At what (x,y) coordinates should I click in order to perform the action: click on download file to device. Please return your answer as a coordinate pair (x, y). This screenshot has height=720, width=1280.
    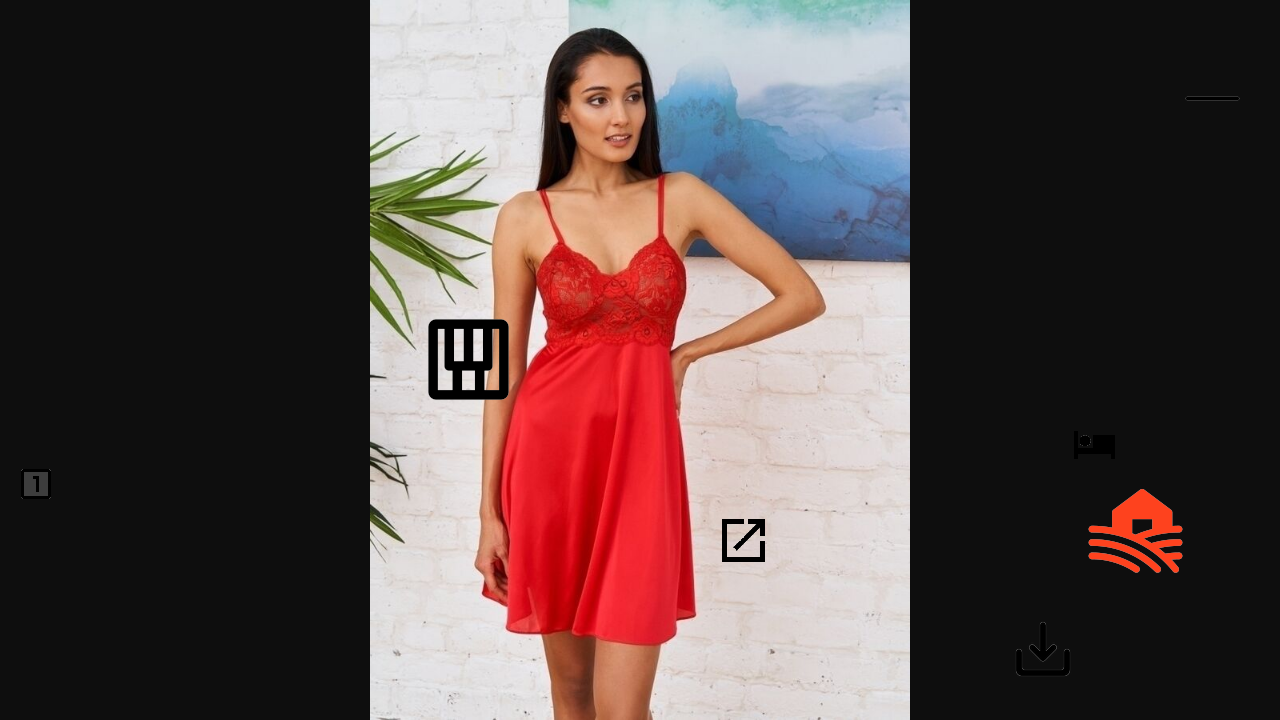
    Looking at the image, I should click on (1043, 649).